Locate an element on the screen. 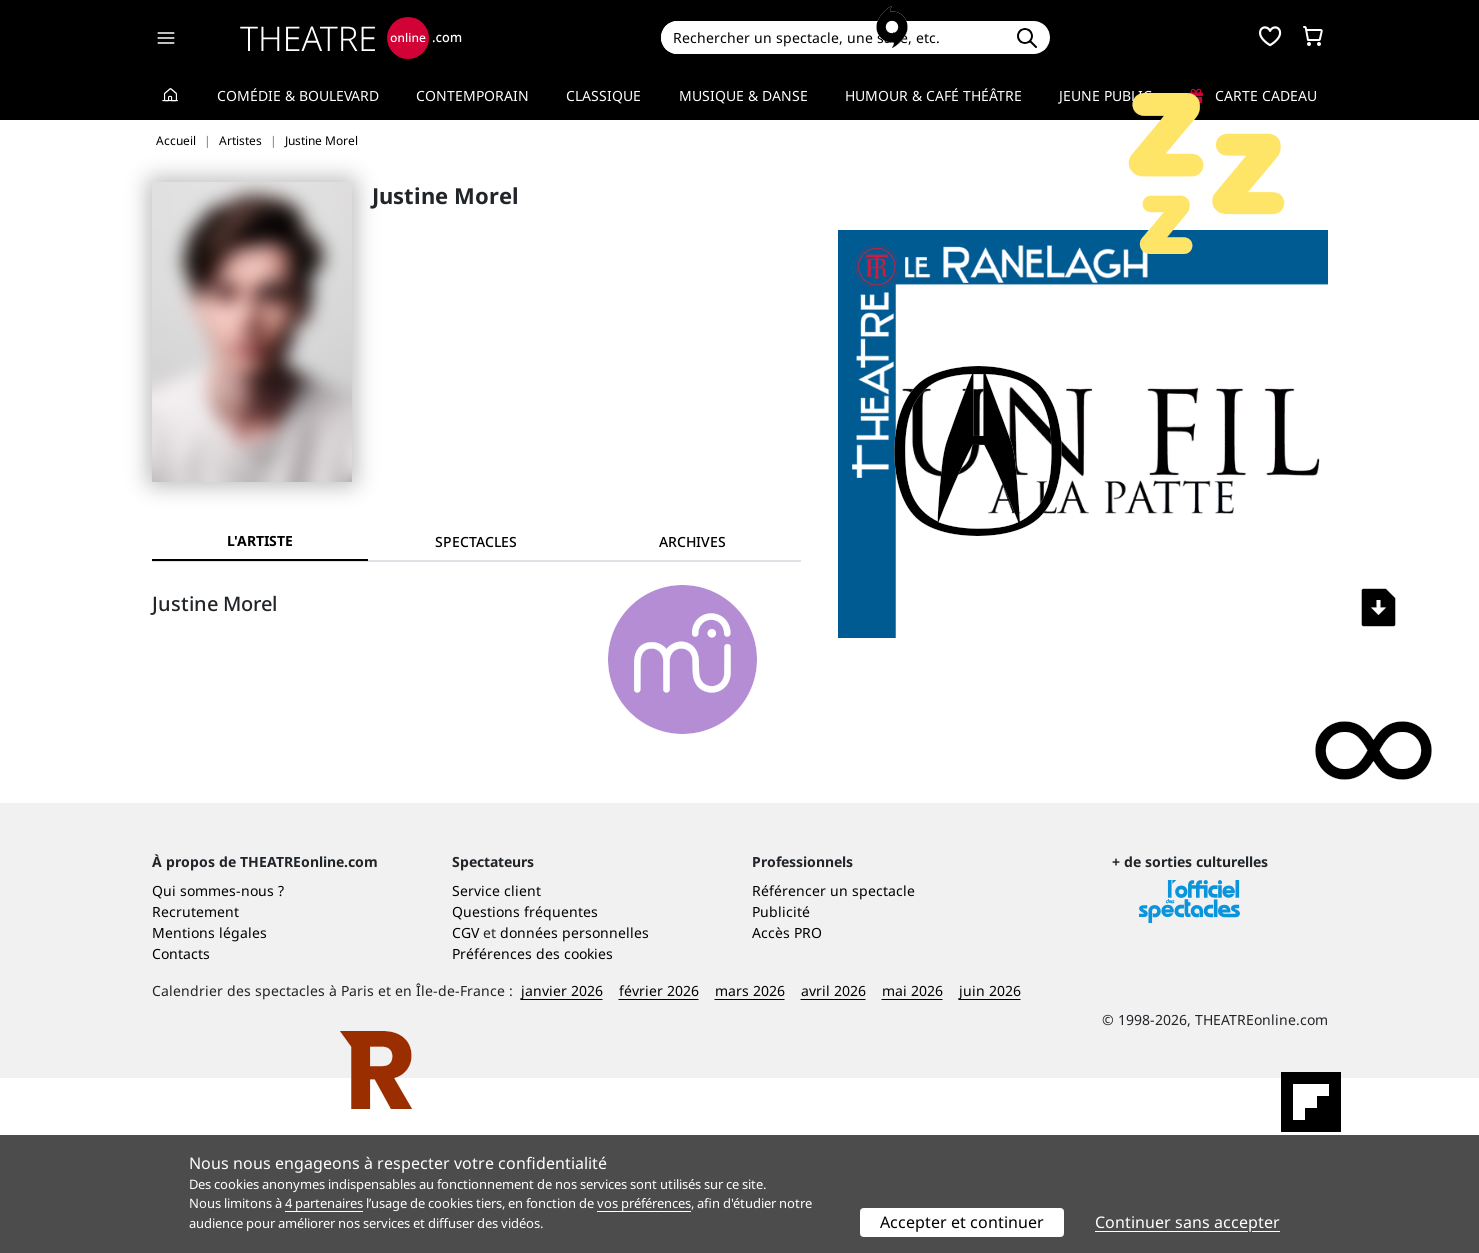 The image size is (1479, 1253). open Flipboard app is located at coordinates (1311, 1102).